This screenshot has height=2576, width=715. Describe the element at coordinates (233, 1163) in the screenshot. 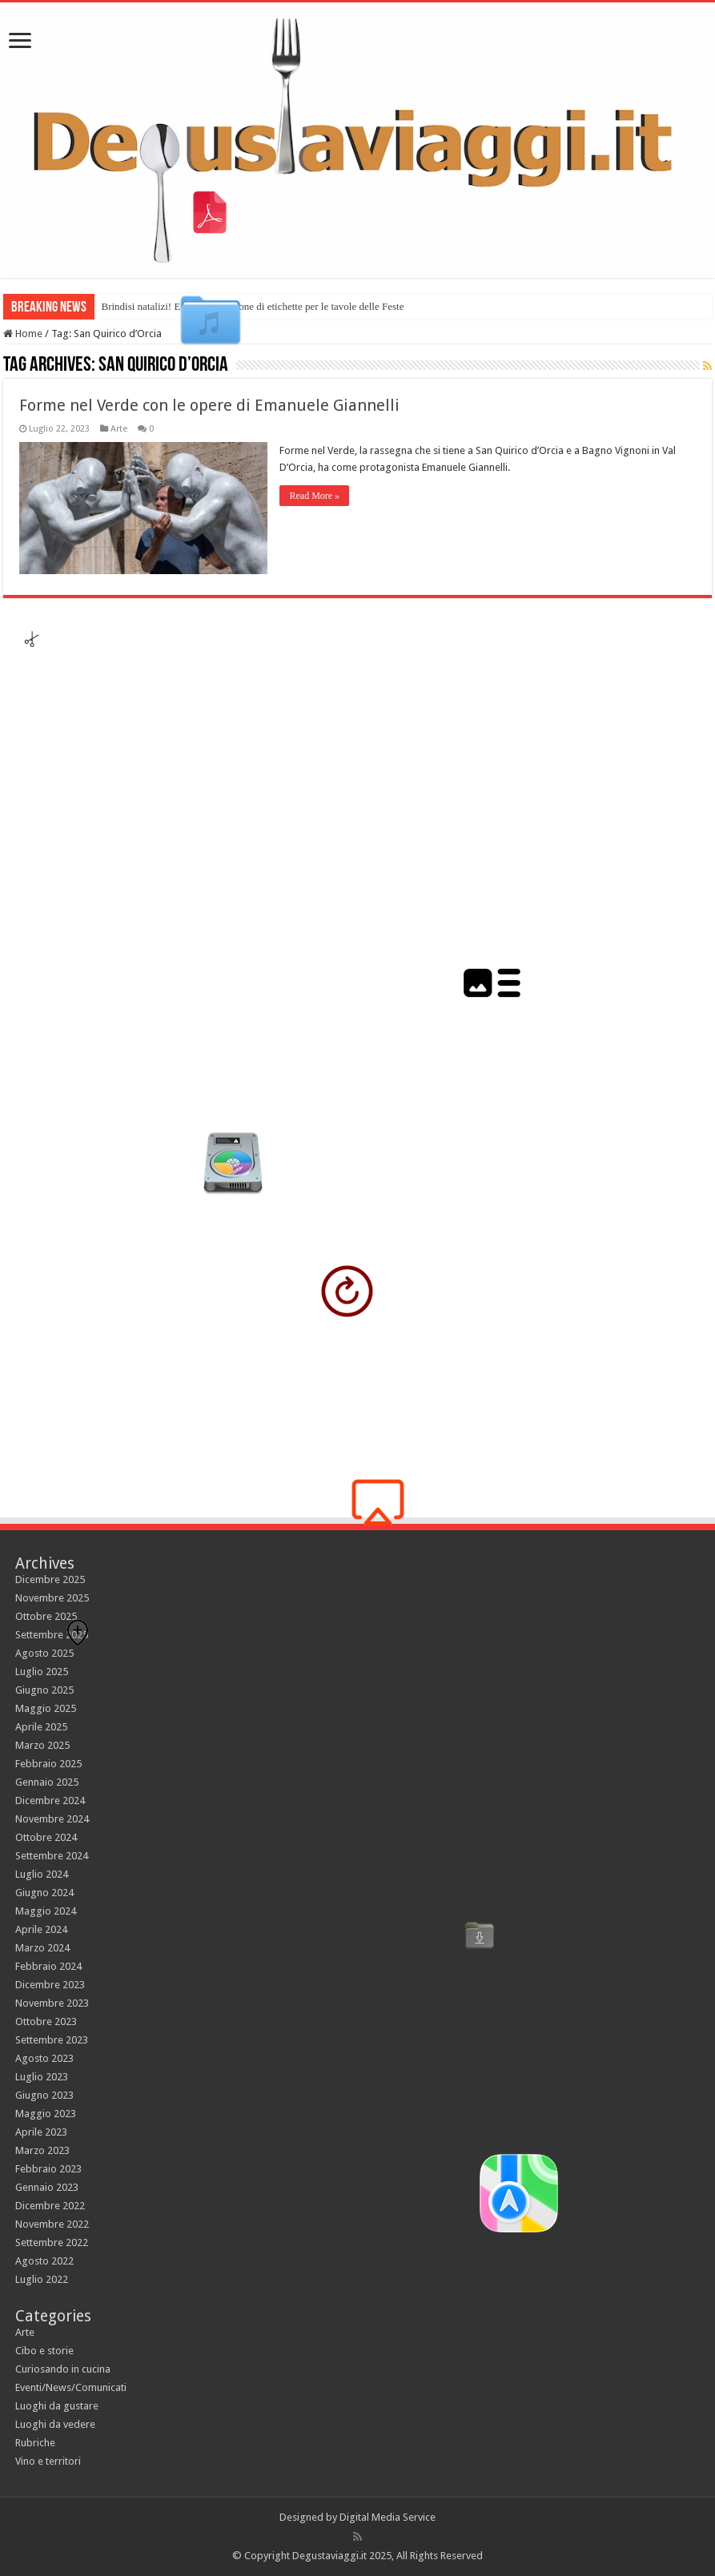

I see `view disk partitions on a multi-partition drive` at that location.